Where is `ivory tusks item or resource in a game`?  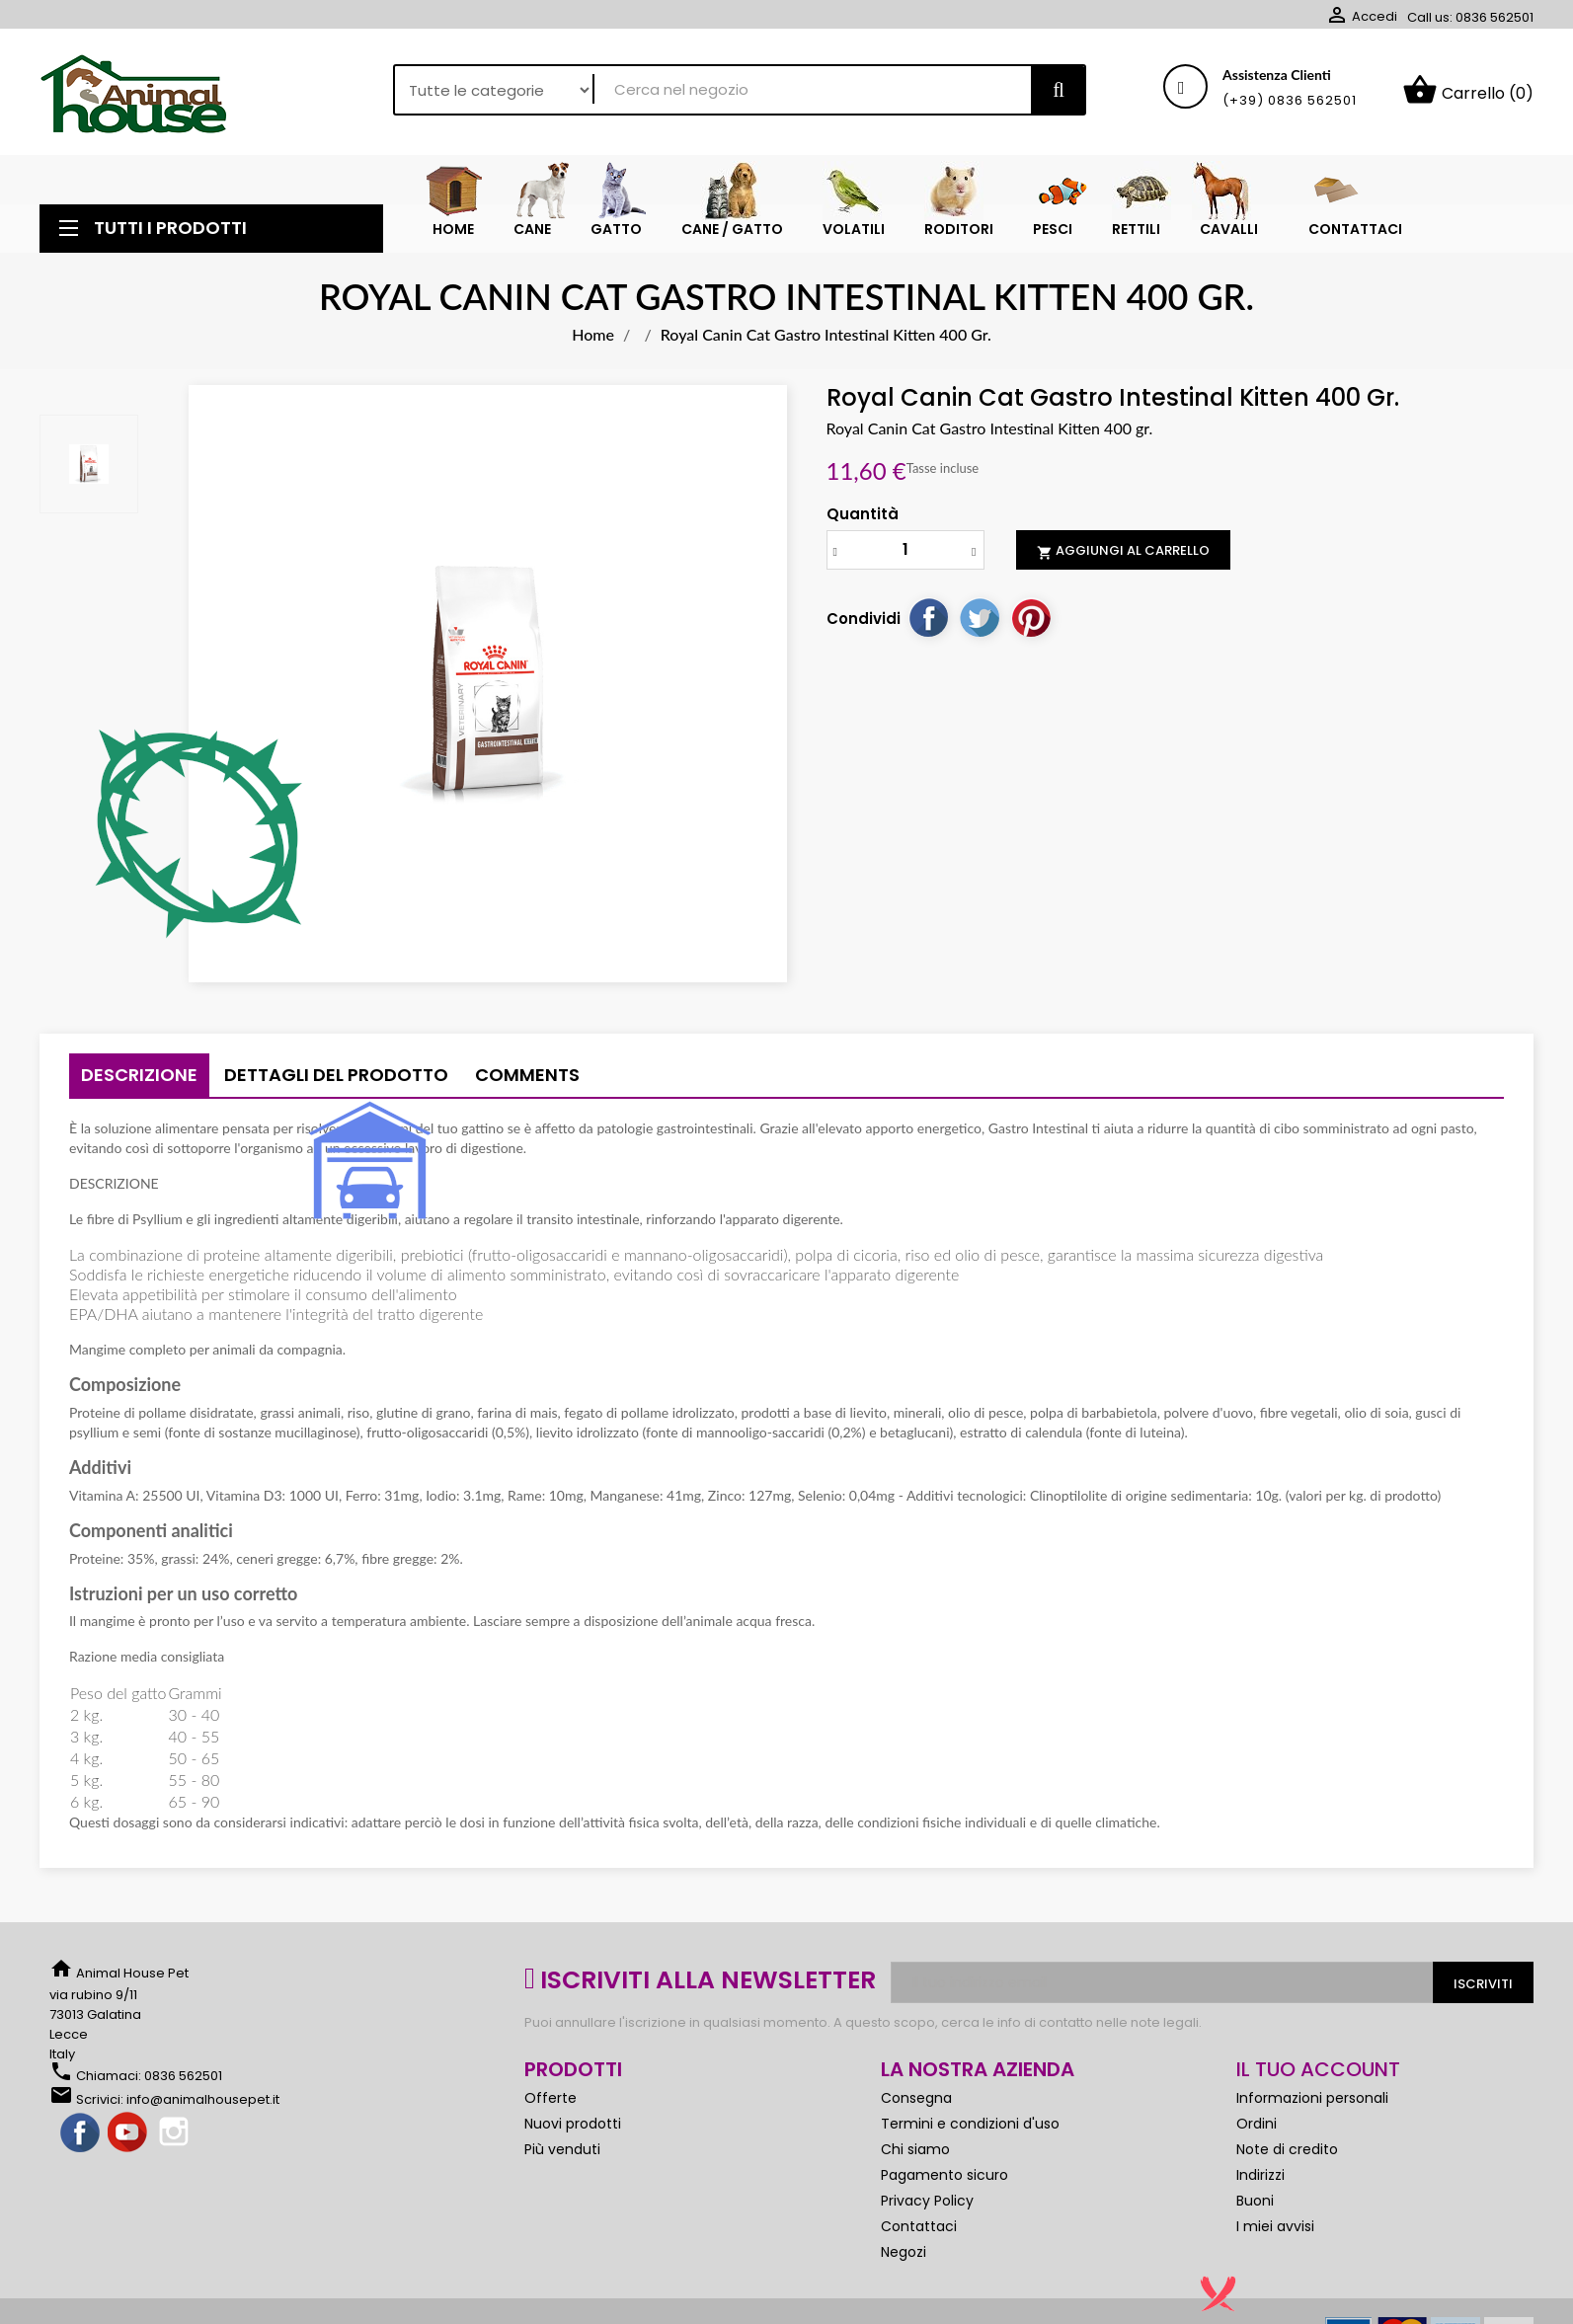 ivory tusks item or resource in a game is located at coordinates (1218, 2293).